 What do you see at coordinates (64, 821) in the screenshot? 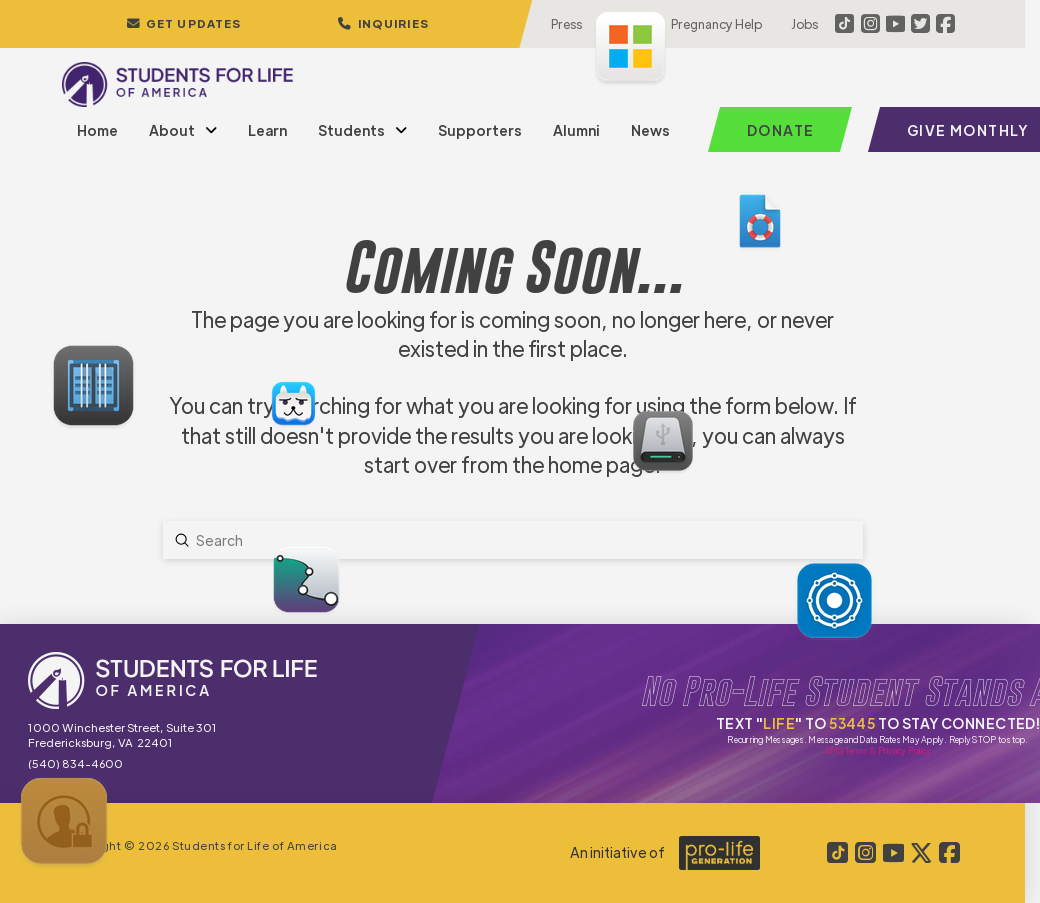
I see `configure network information service (NIS) settings` at bounding box center [64, 821].